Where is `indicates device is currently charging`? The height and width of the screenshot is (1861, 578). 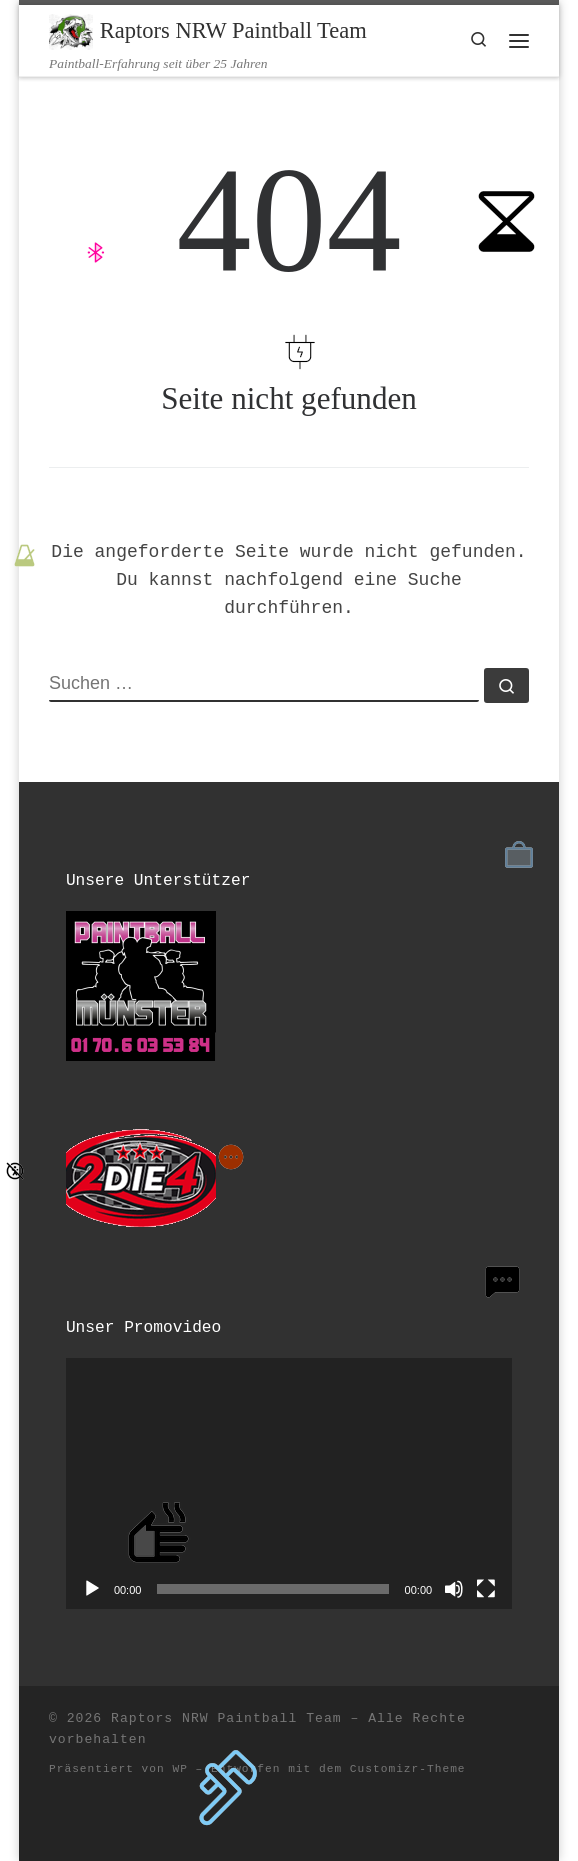
indicates device is currently charging is located at coordinates (300, 352).